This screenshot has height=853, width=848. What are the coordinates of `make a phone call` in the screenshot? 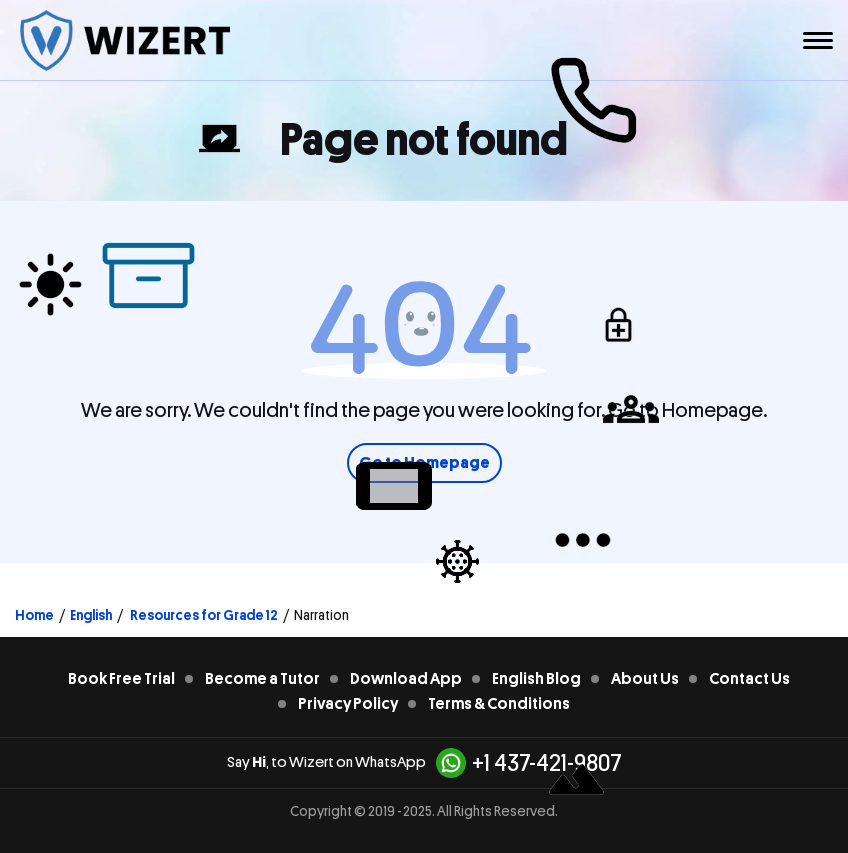 It's located at (593, 100).